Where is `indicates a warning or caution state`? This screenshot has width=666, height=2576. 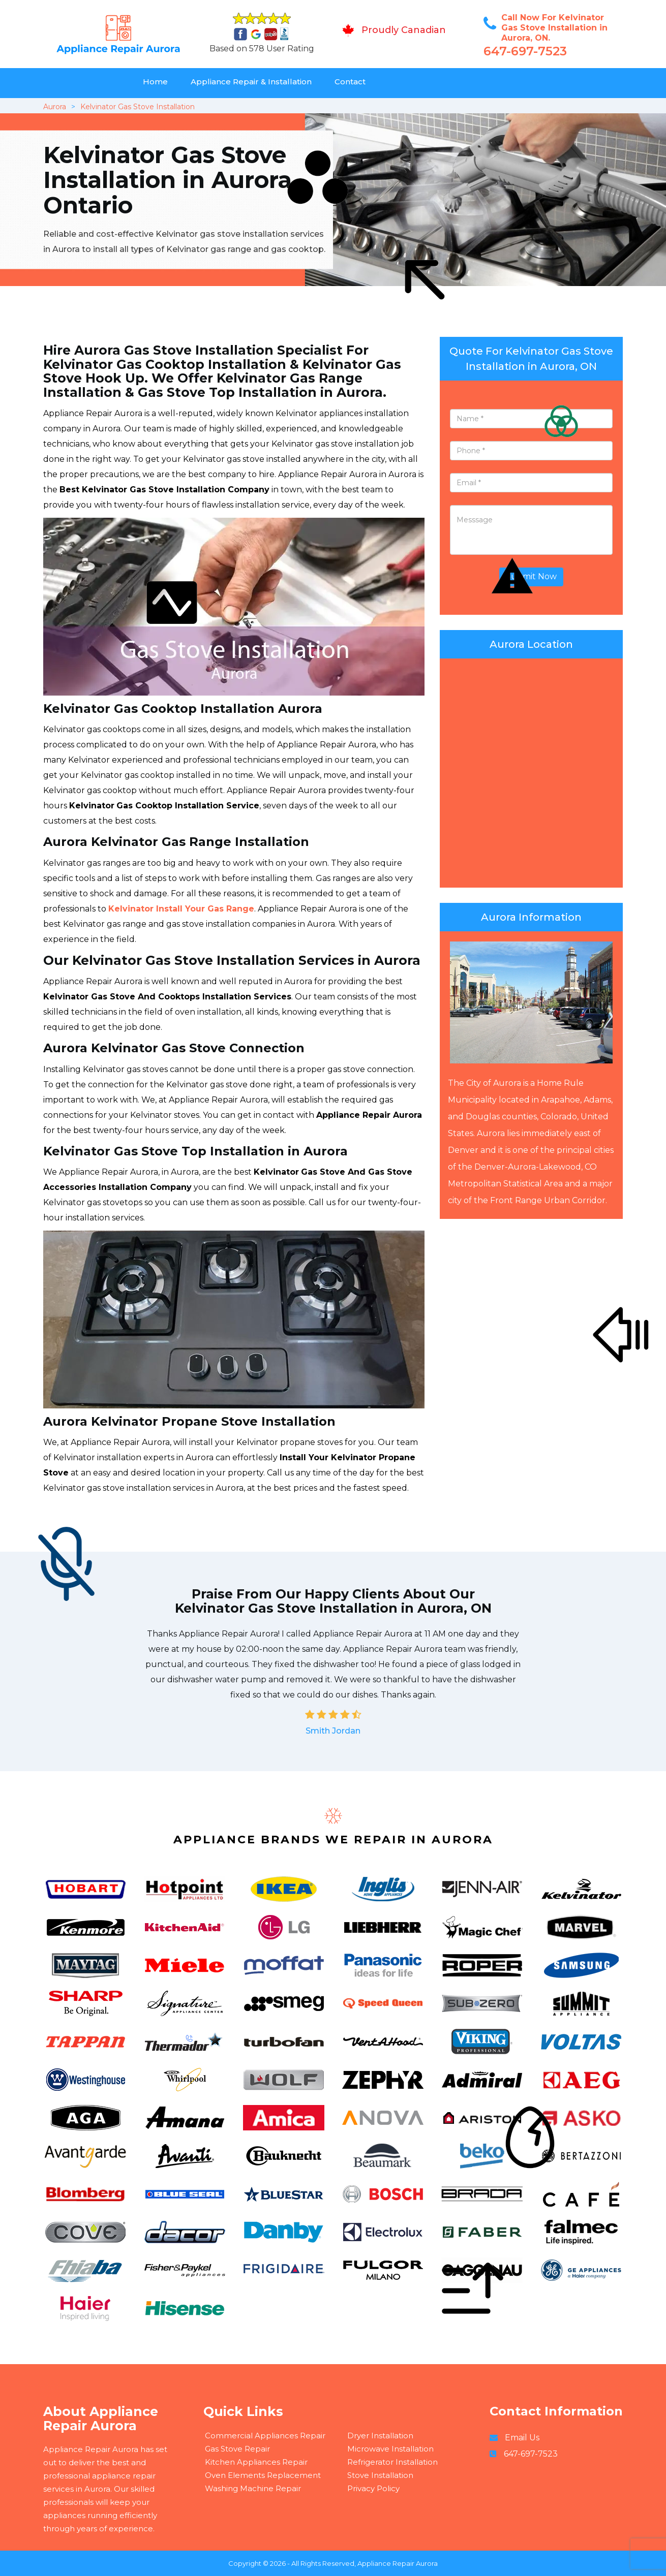 indicates a warning or caution state is located at coordinates (512, 576).